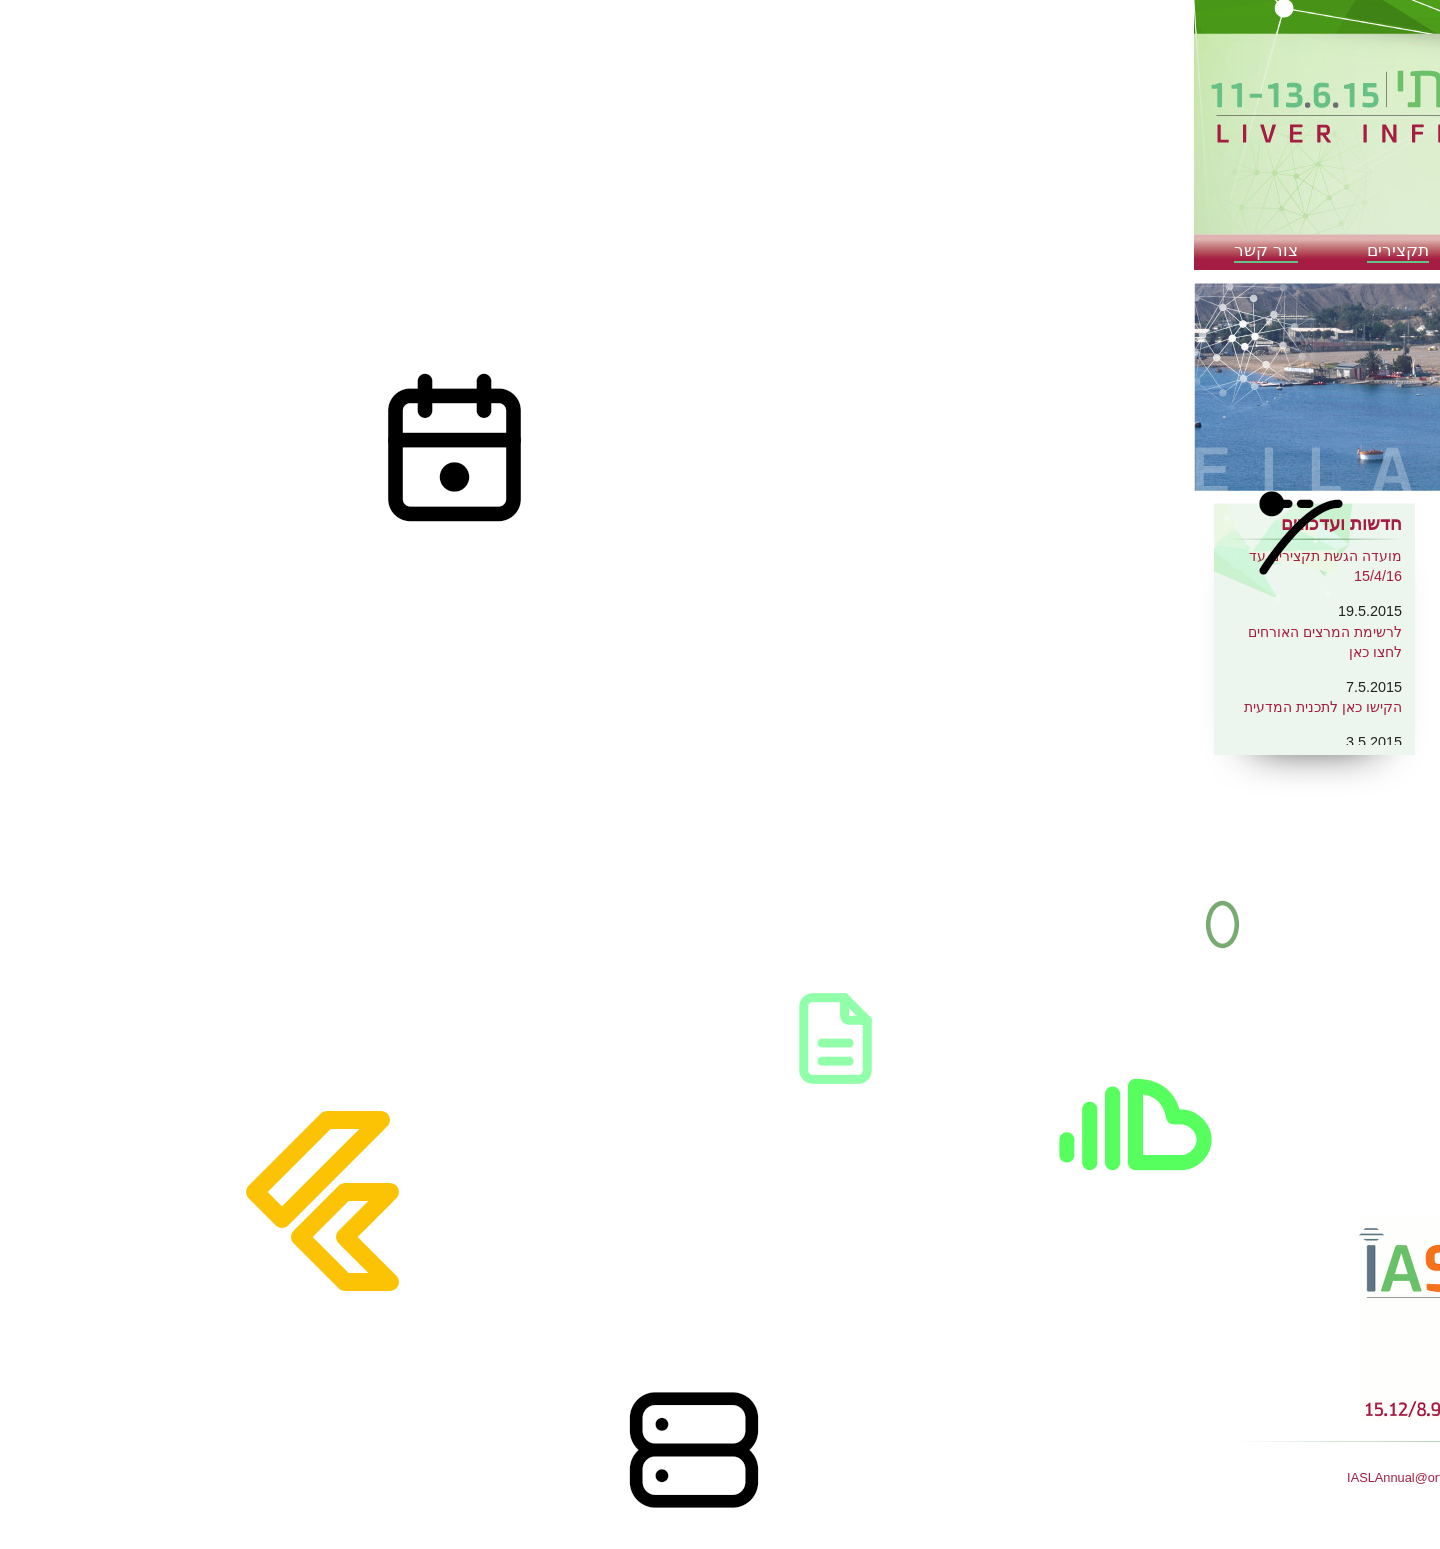  I want to click on flutter framework logo, so click(327, 1201).